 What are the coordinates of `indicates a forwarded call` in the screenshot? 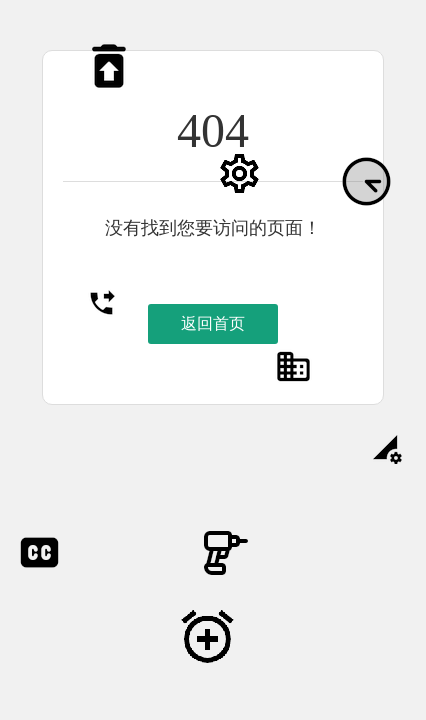 It's located at (101, 303).